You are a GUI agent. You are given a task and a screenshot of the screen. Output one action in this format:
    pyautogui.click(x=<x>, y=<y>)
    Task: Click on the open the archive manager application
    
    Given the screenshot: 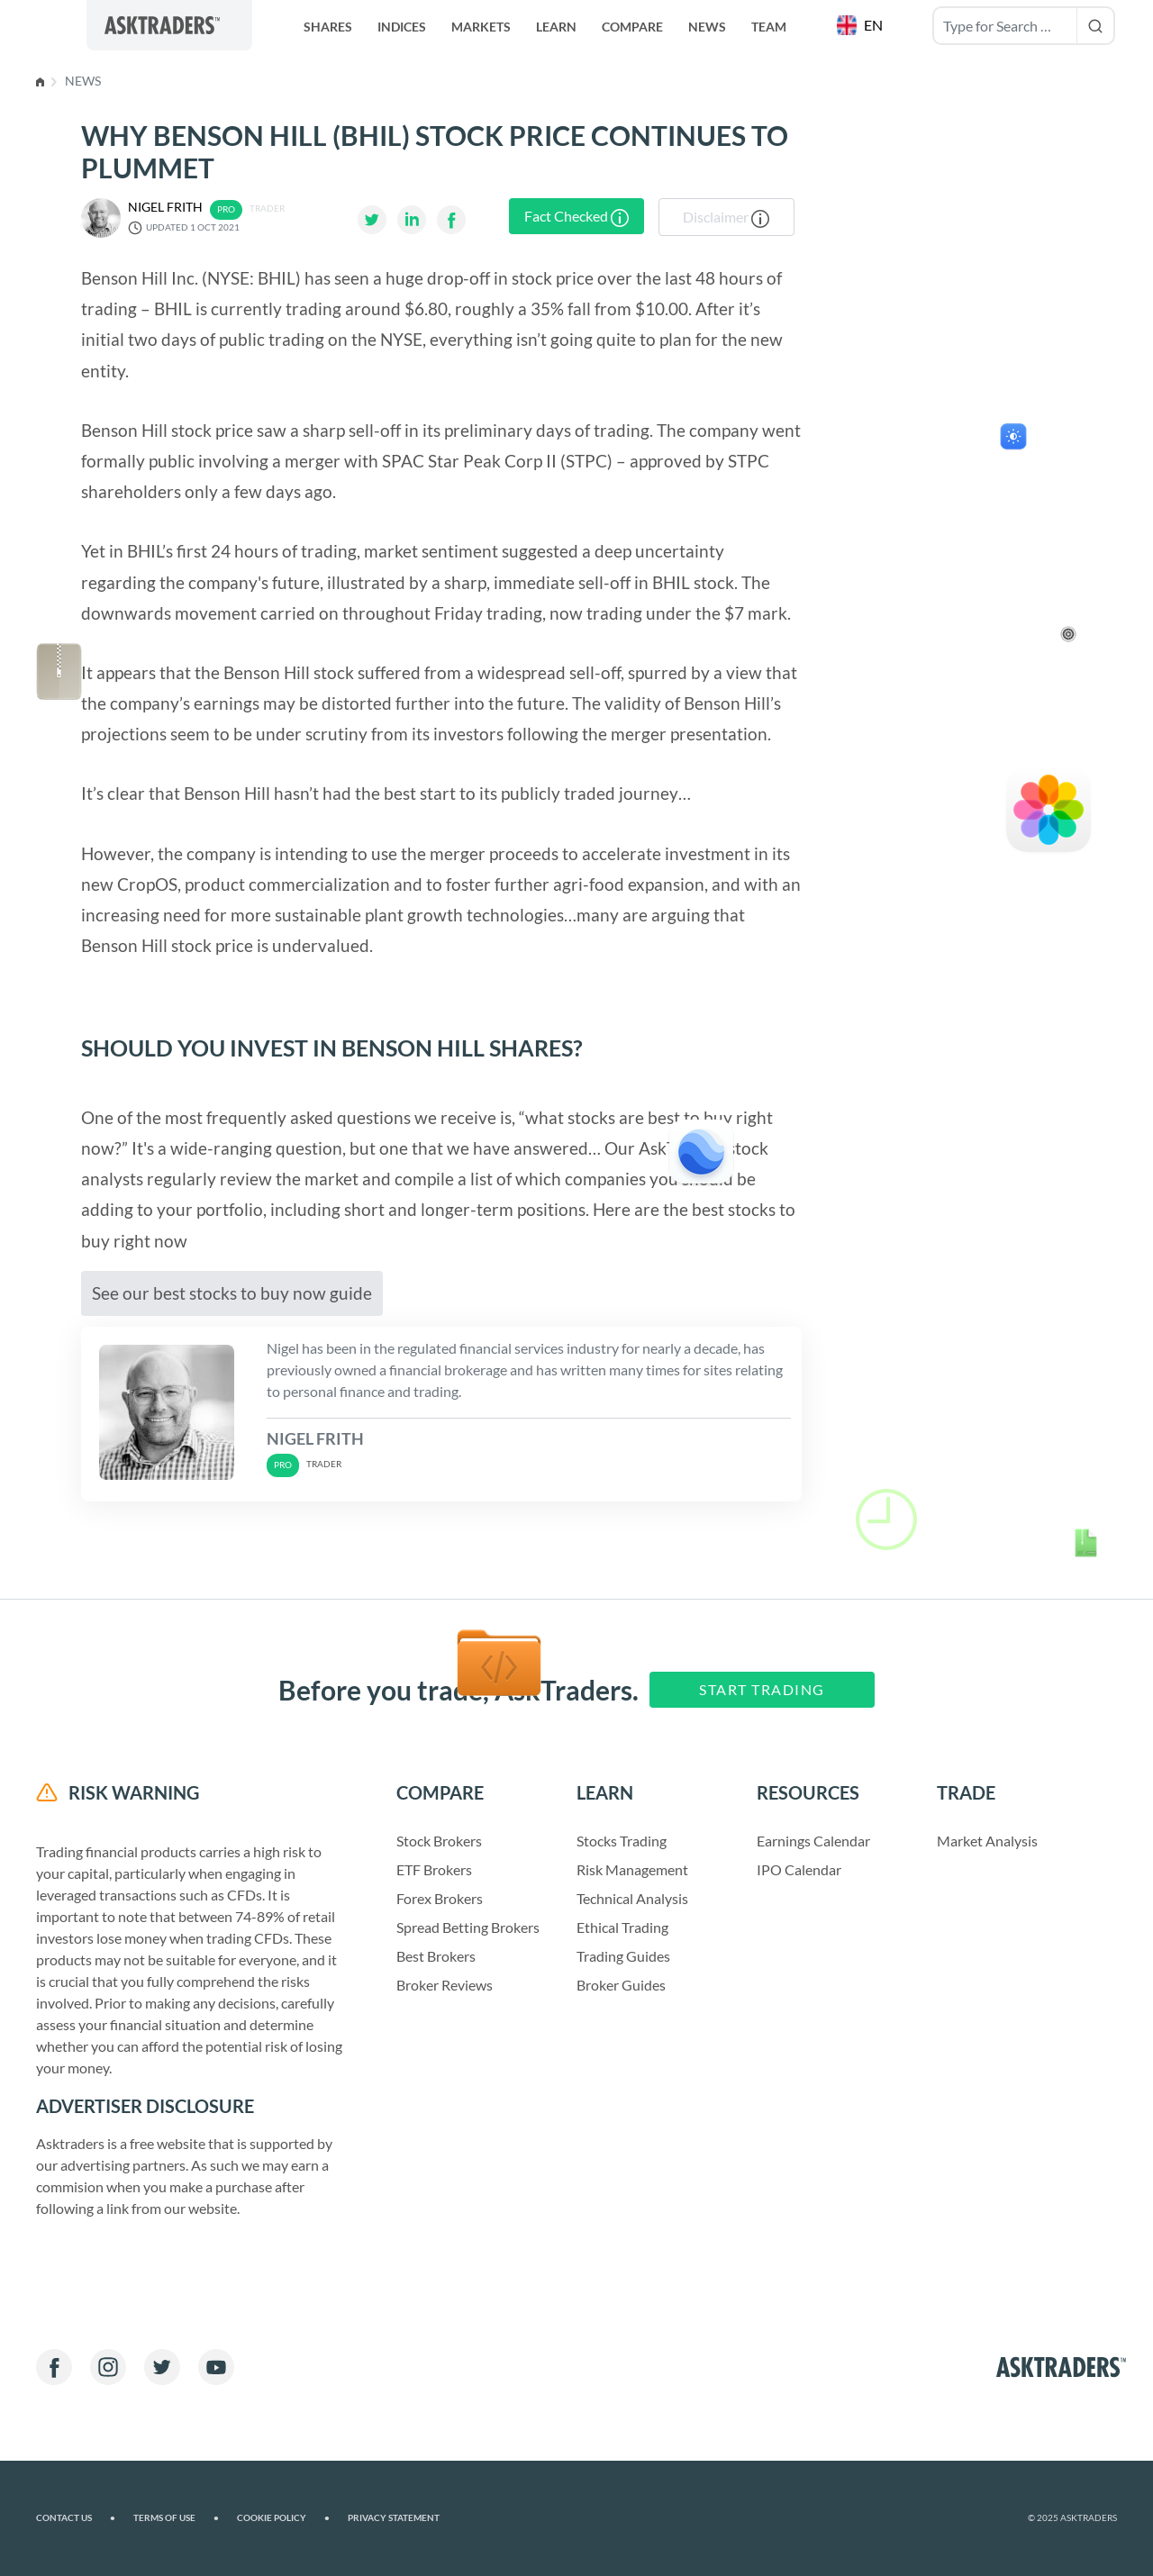 What is the action you would take?
    pyautogui.click(x=59, y=671)
    